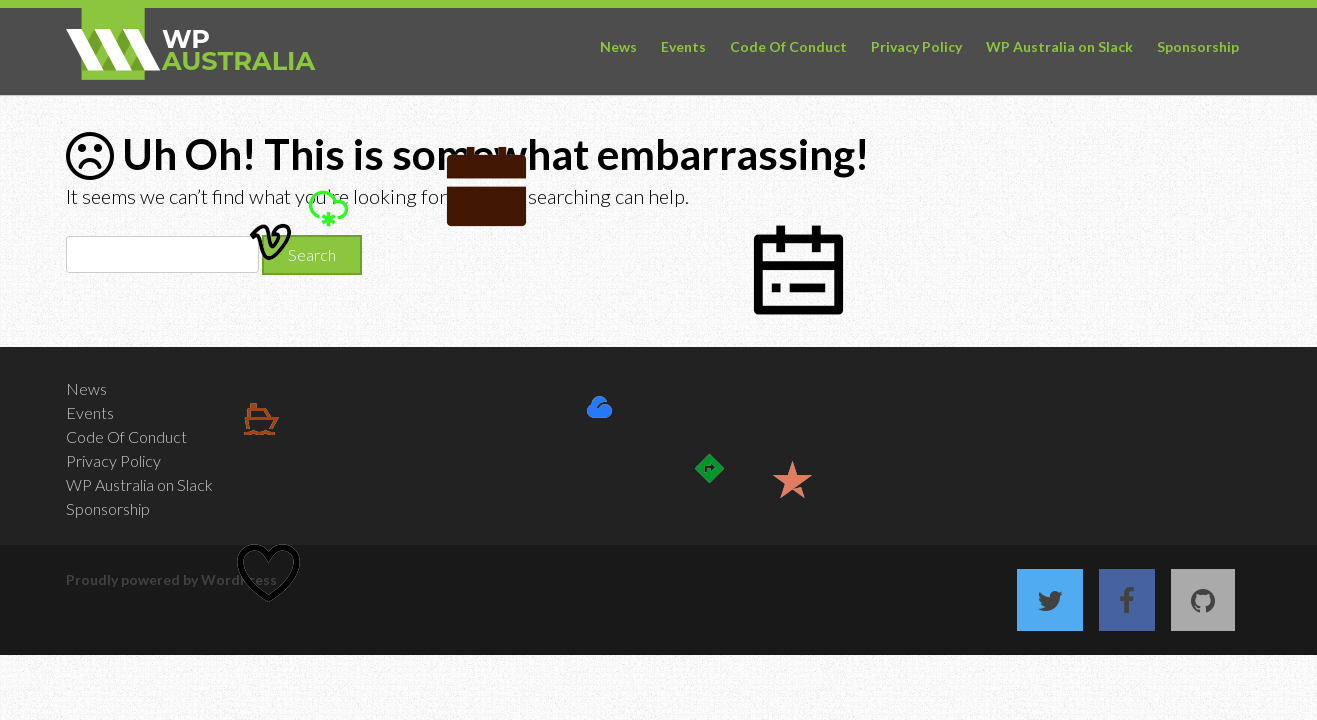 The image size is (1317, 720). Describe the element at coordinates (271, 241) in the screenshot. I see `open vimeo app` at that location.